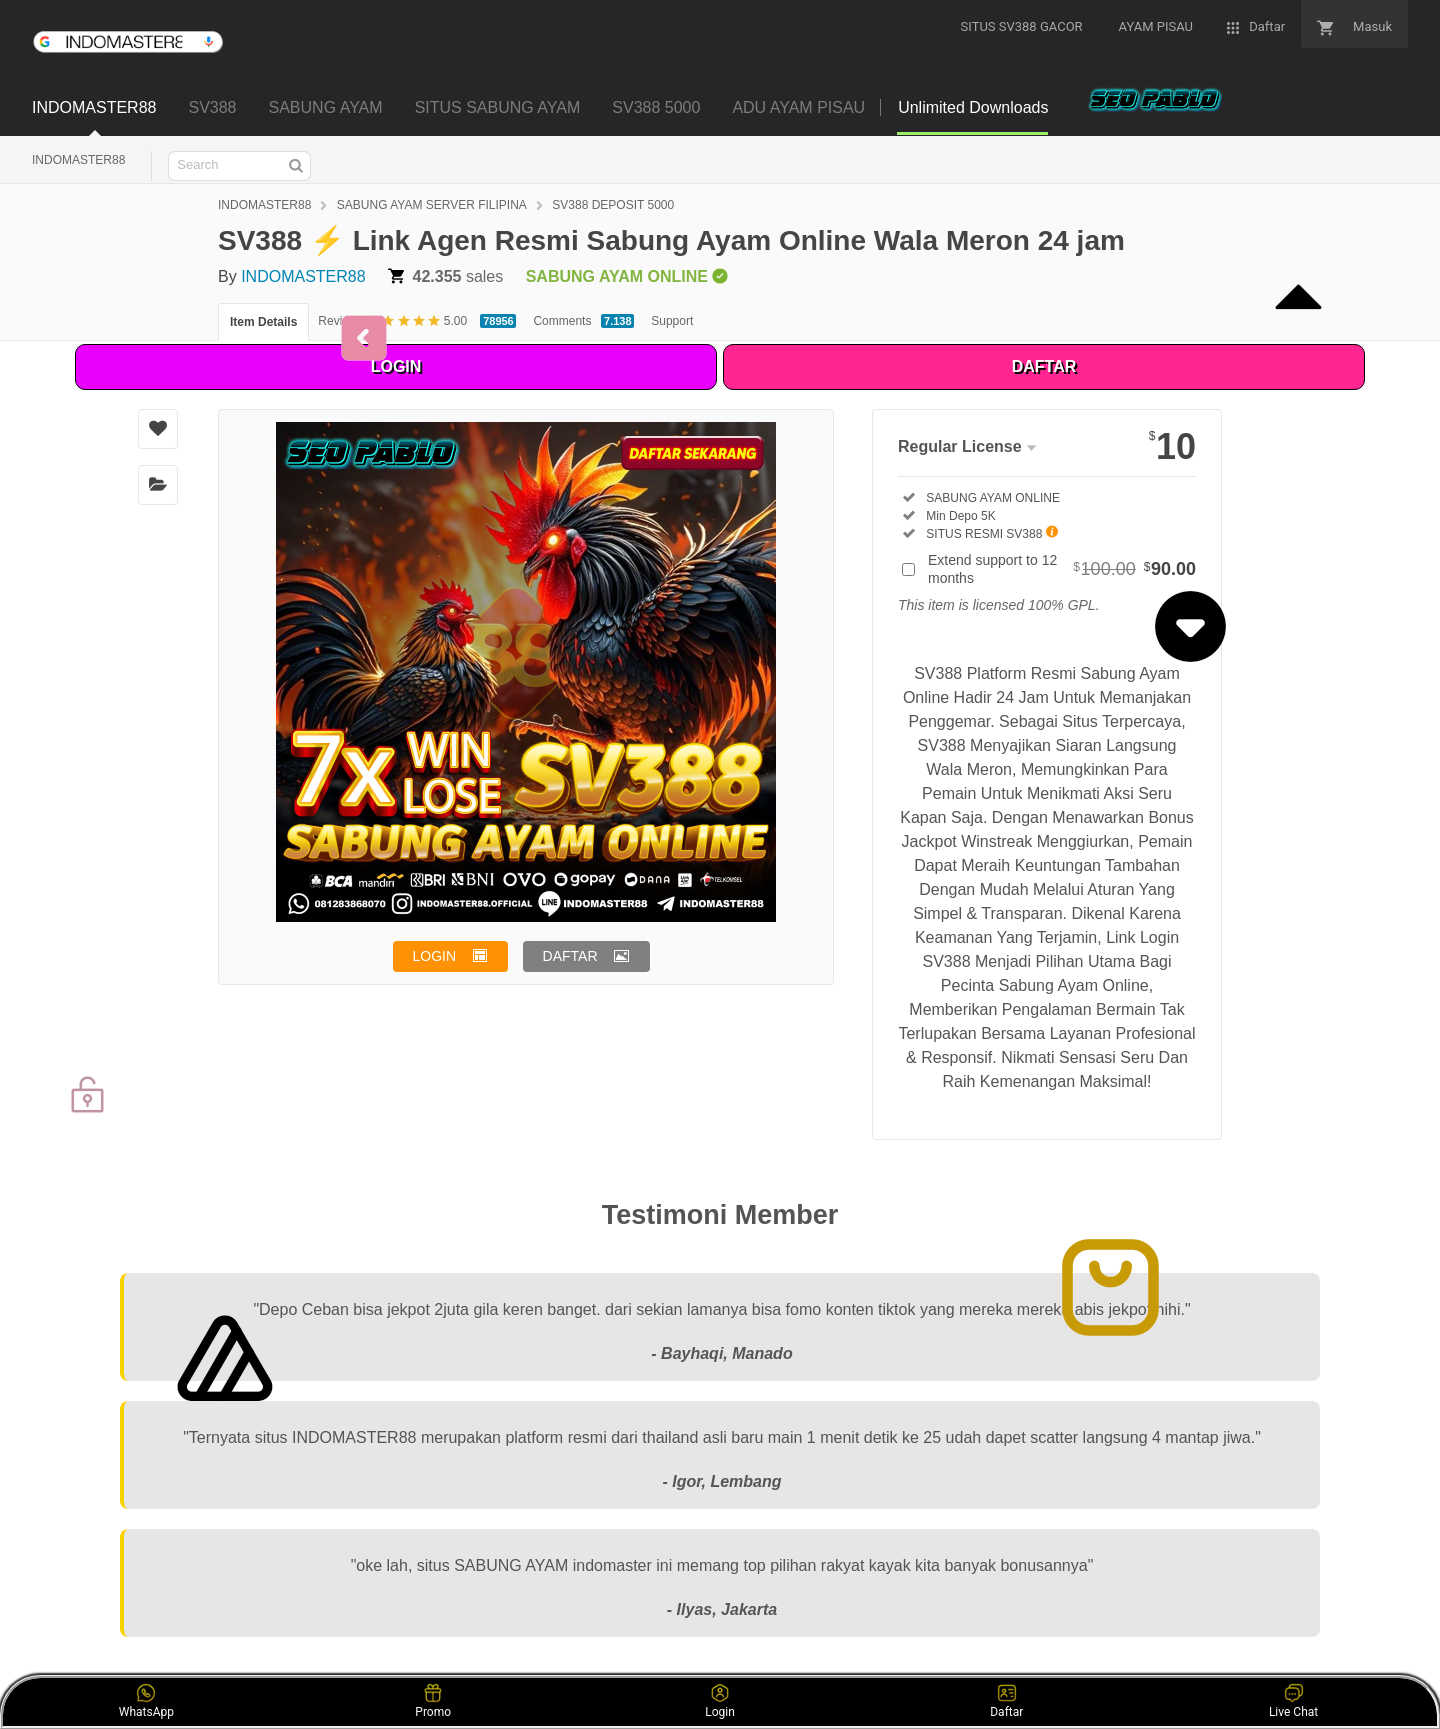  What do you see at coordinates (1298, 296) in the screenshot?
I see `expand a collapsed section` at bounding box center [1298, 296].